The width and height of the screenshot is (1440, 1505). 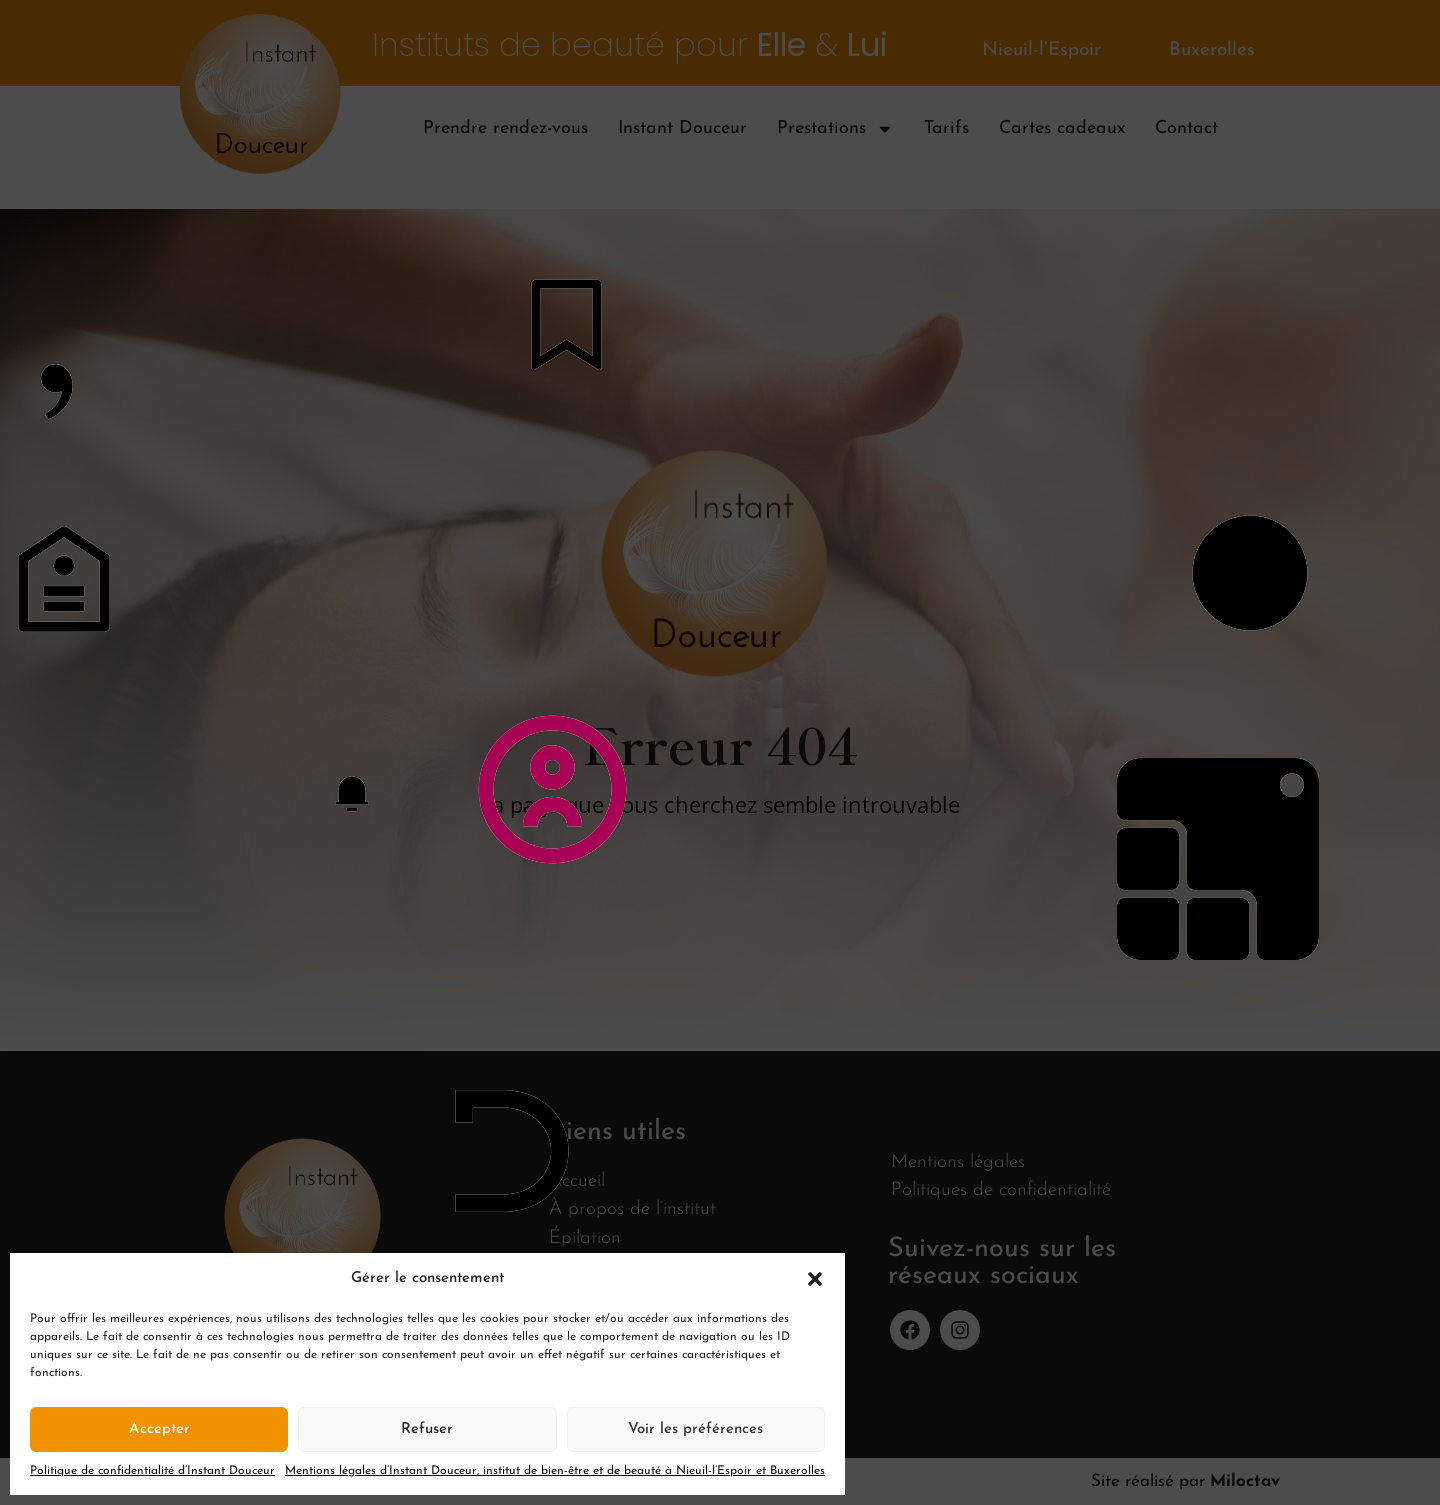 I want to click on LVGL graphics library logo, so click(x=1218, y=859).